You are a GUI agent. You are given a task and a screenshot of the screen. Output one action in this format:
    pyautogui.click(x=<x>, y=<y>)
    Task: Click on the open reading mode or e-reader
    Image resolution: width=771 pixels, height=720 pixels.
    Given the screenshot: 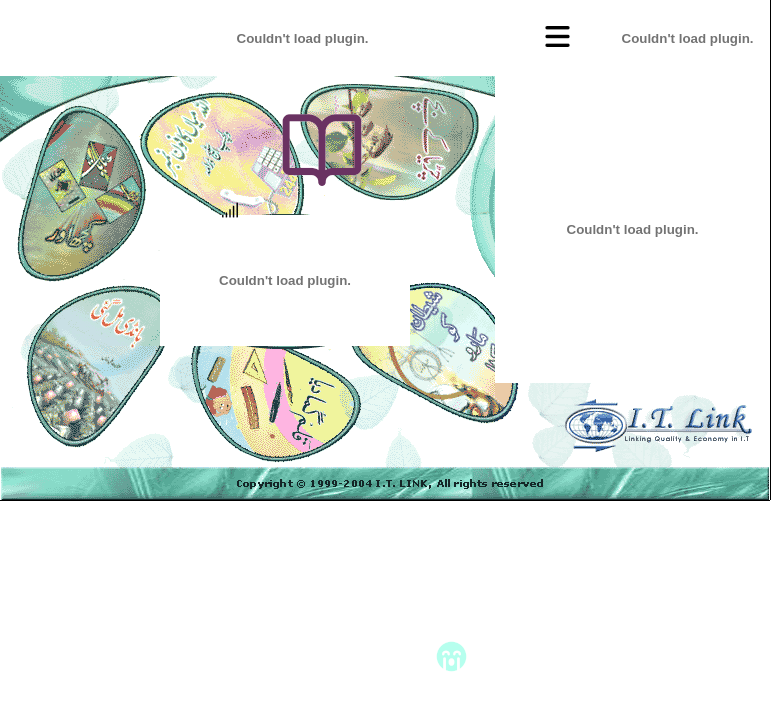 What is the action you would take?
    pyautogui.click(x=322, y=150)
    